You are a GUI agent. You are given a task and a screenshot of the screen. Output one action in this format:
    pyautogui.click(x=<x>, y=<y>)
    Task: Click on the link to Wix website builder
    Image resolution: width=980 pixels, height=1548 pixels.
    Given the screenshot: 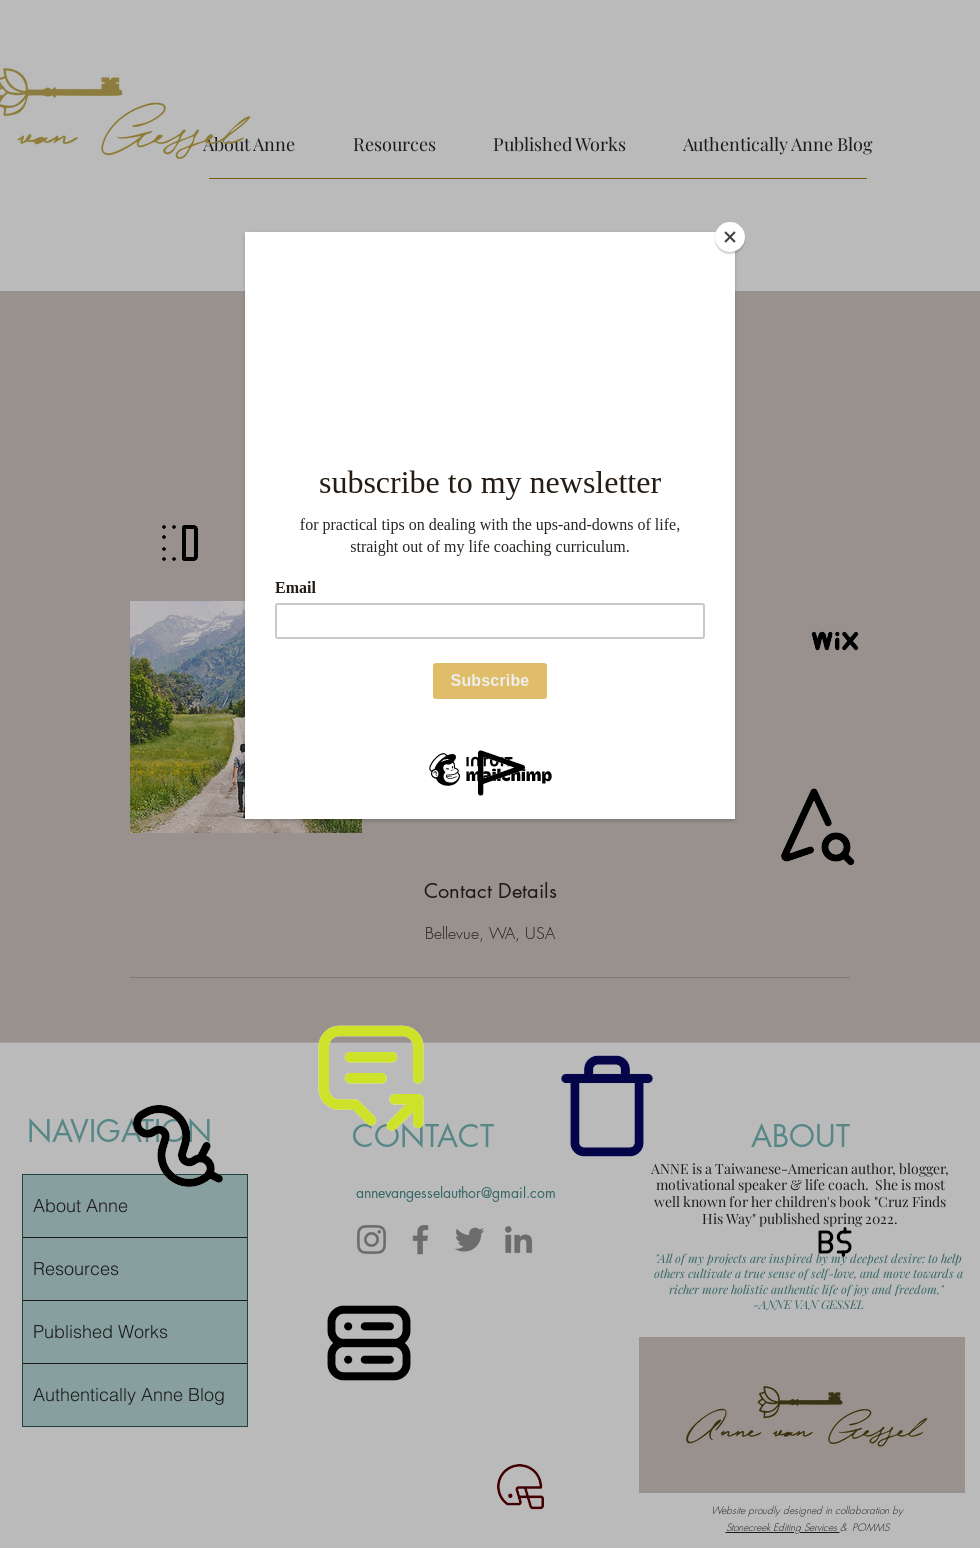 What is the action you would take?
    pyautogui.click(x=835, y=641)
    